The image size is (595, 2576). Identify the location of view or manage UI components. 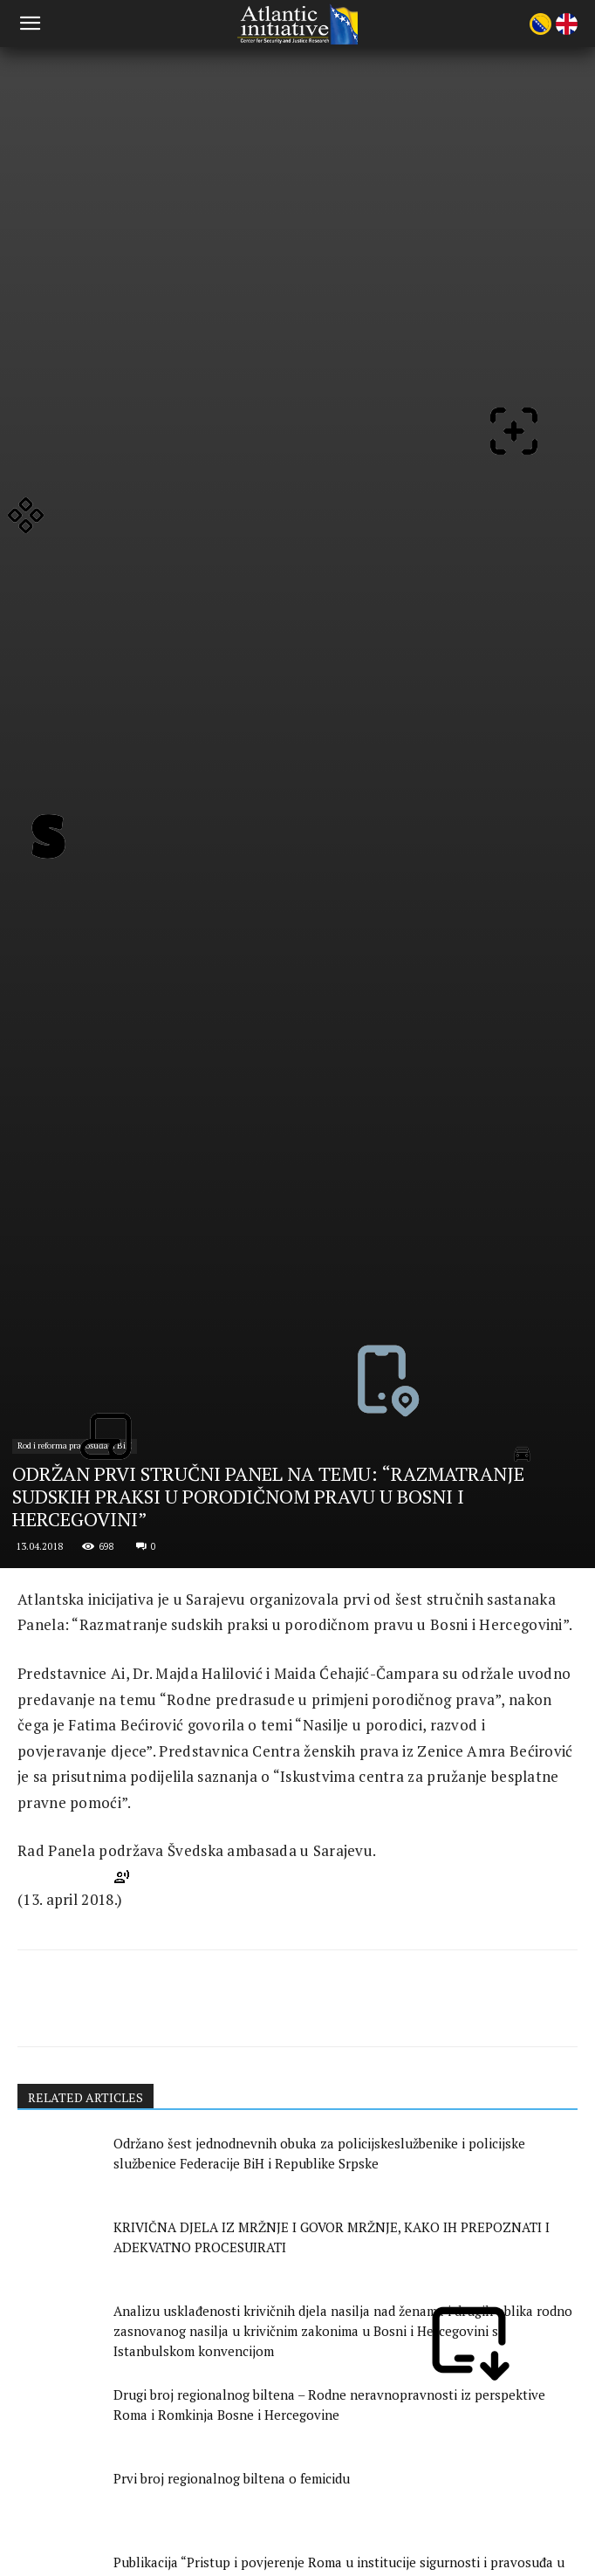
(25, 515).